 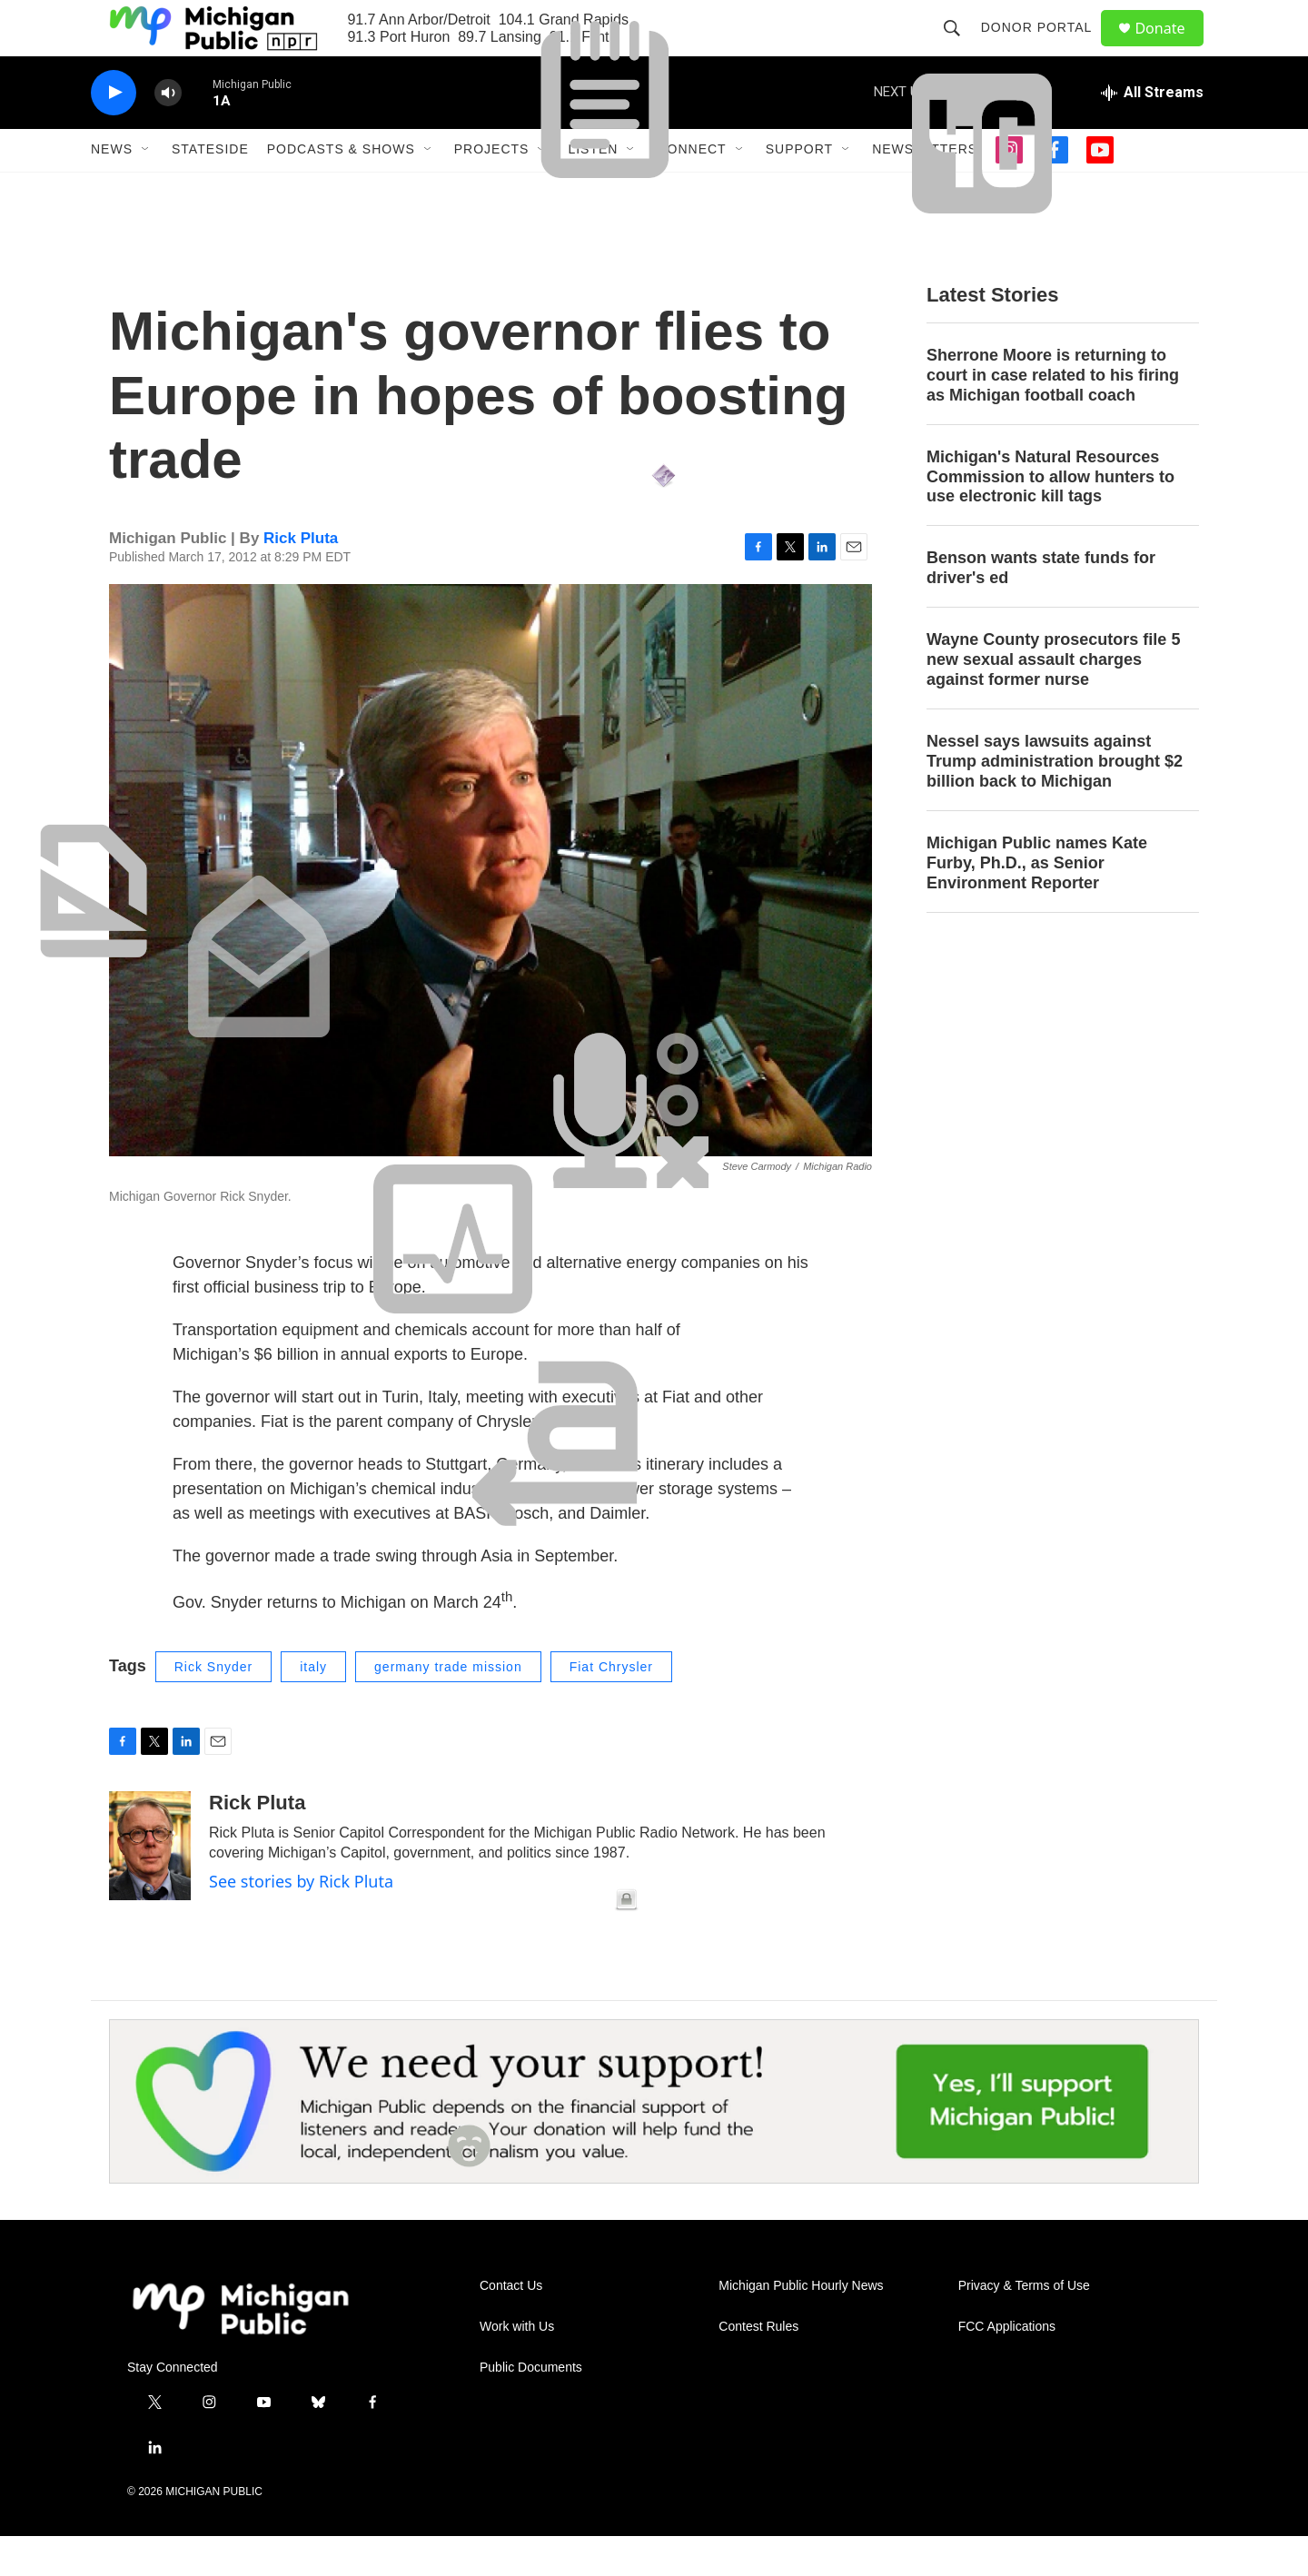 What do you see at coordinates (664, 476) in the screenshot?
I see `indicates an executable program file` at bounding box center [664, 476].